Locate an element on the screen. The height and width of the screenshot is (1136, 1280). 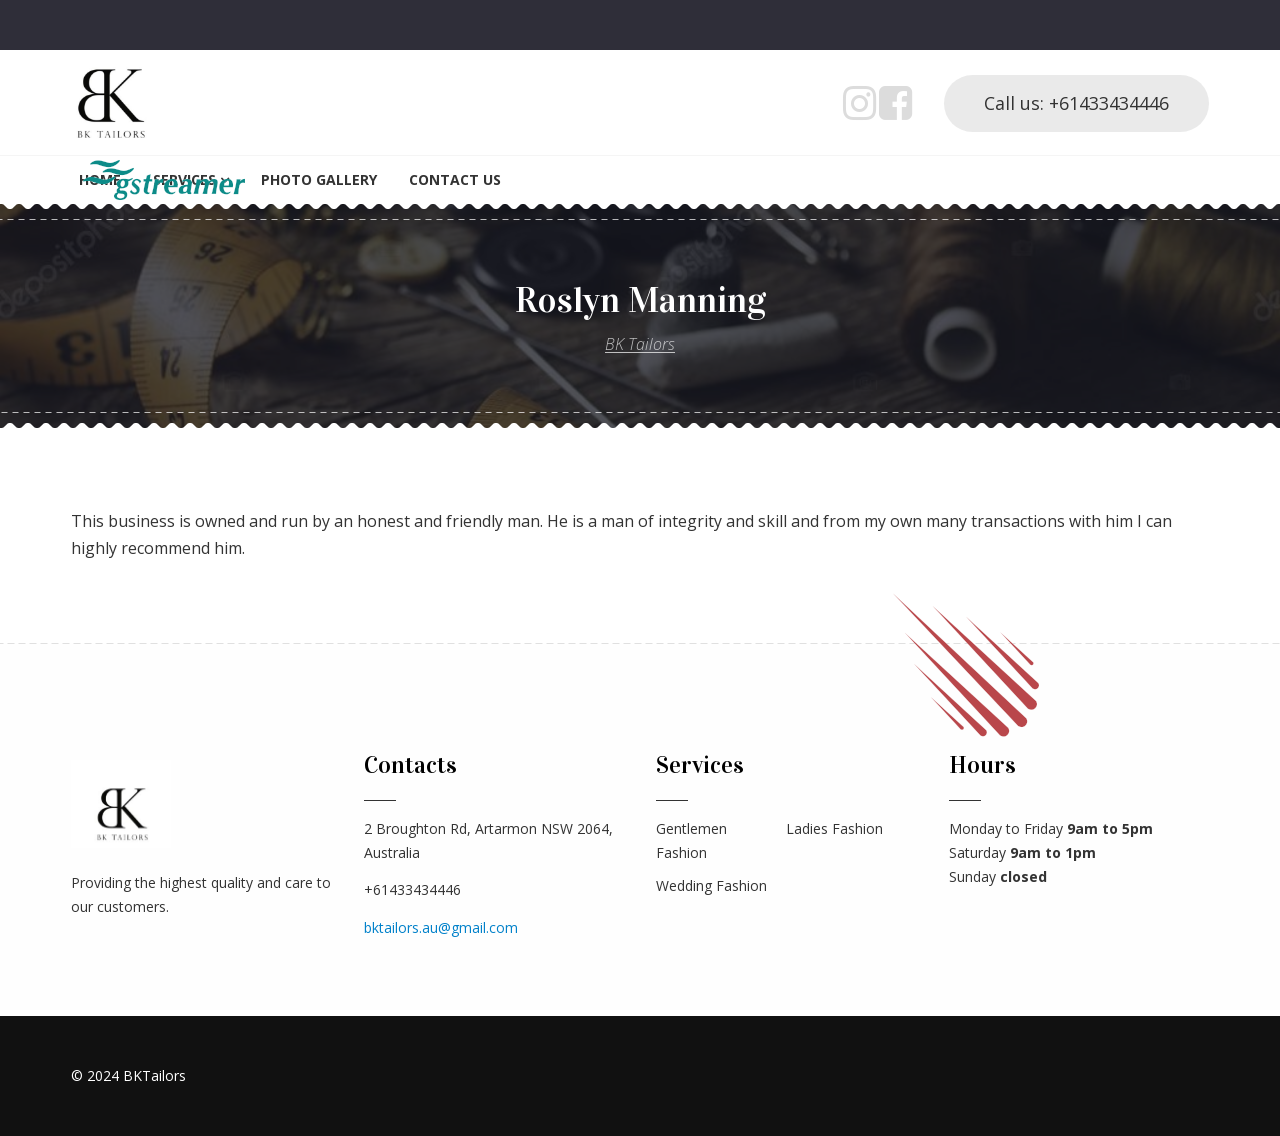
gstreamer multimedia framework logo is located at coordinates (164, 180).